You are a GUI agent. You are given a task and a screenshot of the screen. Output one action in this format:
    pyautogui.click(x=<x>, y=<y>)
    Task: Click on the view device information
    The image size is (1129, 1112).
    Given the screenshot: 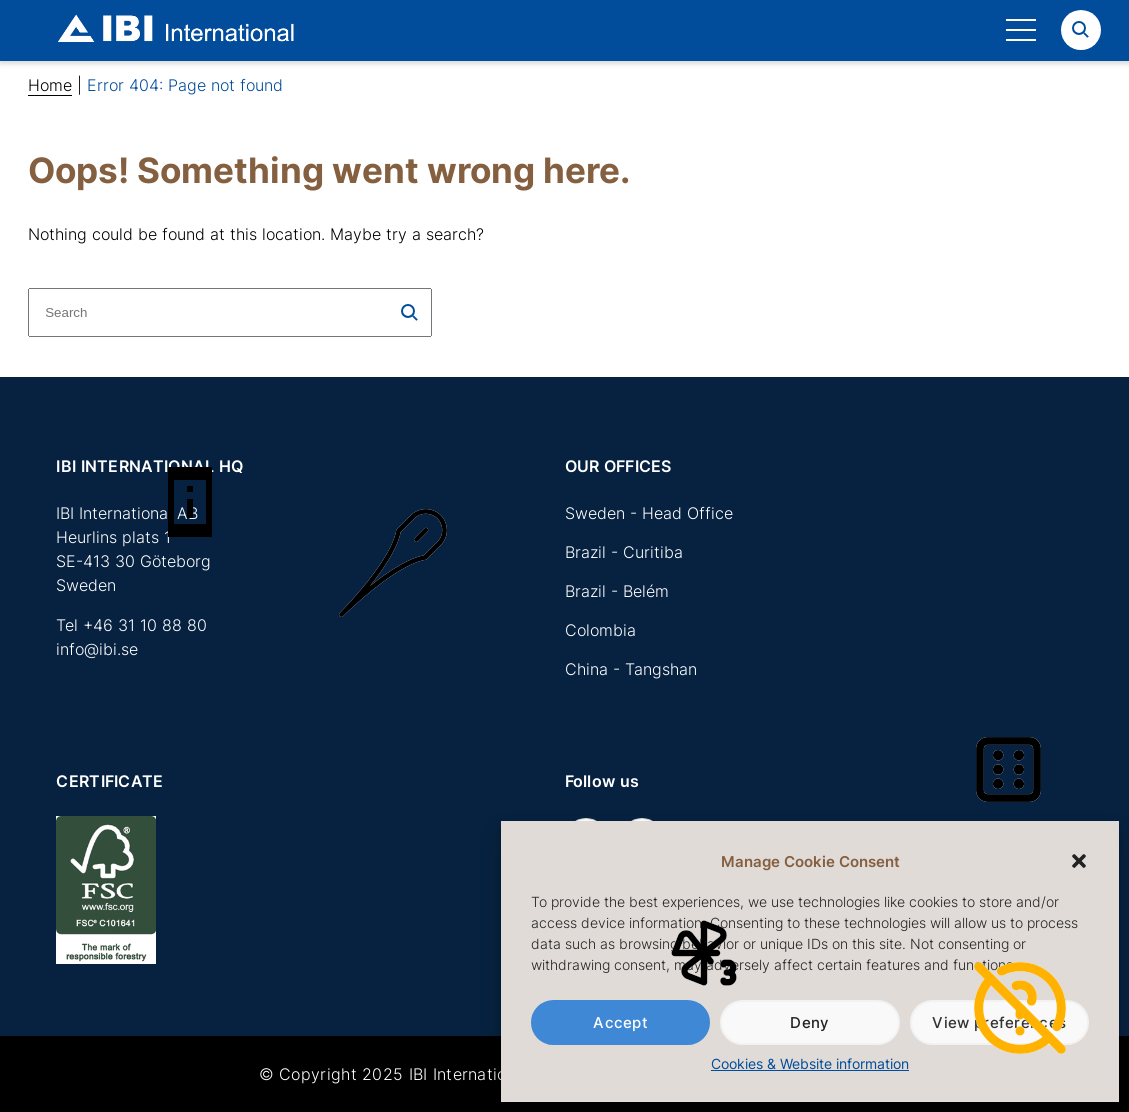 What is the action you would take?
    pyautogui.click(x=190, y=502)
    